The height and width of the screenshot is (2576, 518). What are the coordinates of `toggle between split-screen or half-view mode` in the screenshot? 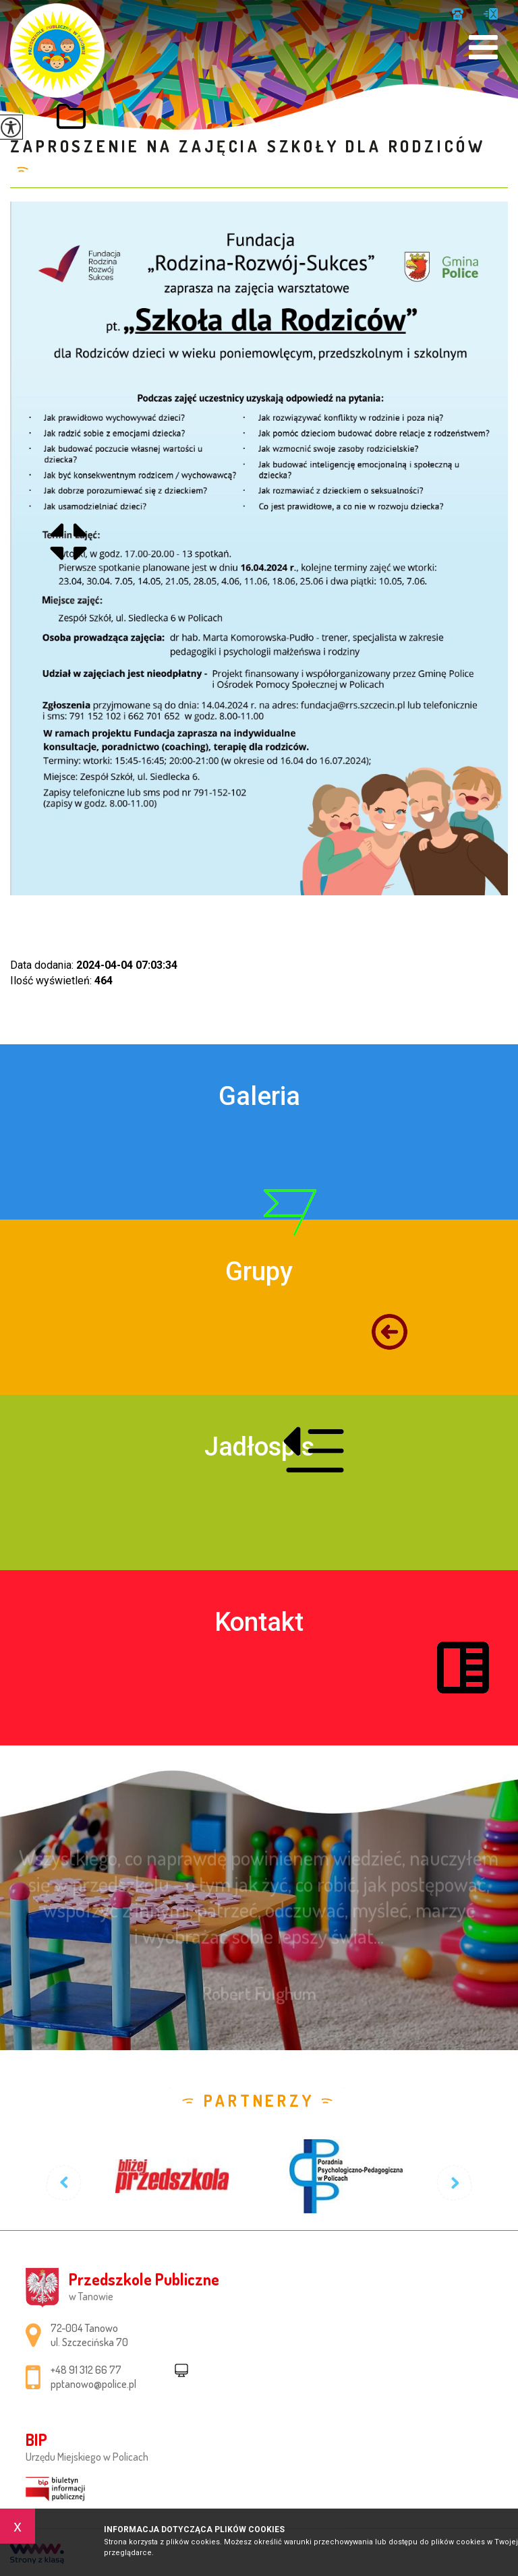 It's located at (463, 1667).